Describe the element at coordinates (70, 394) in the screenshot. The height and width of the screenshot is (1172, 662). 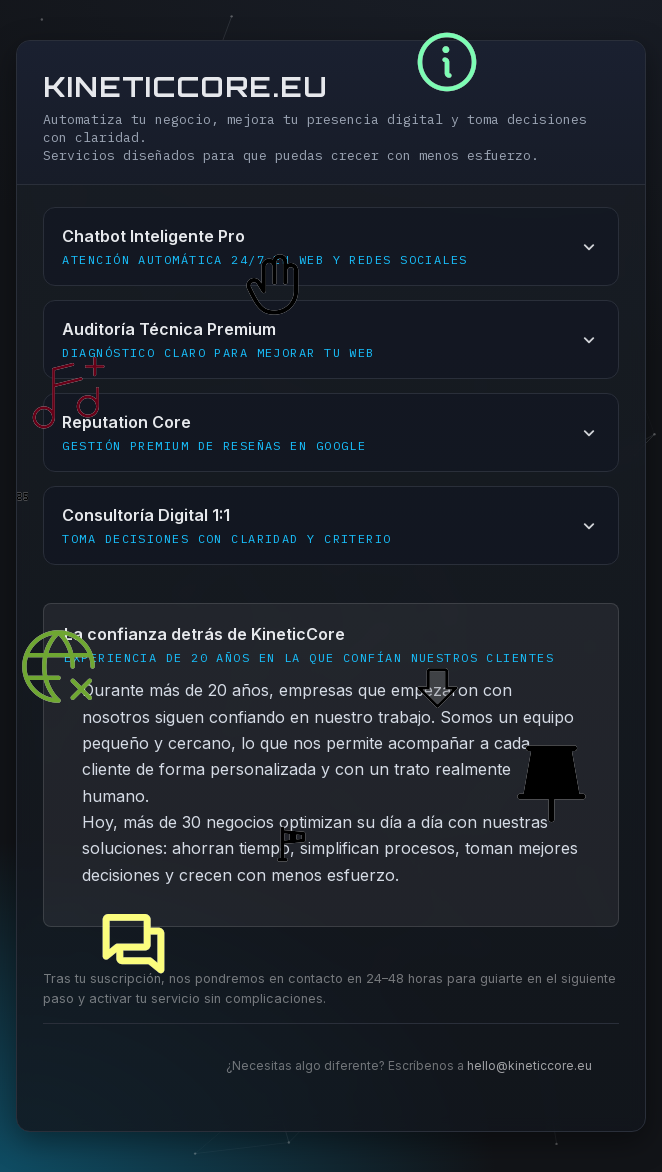
I see `add a new song to your library` at that location.